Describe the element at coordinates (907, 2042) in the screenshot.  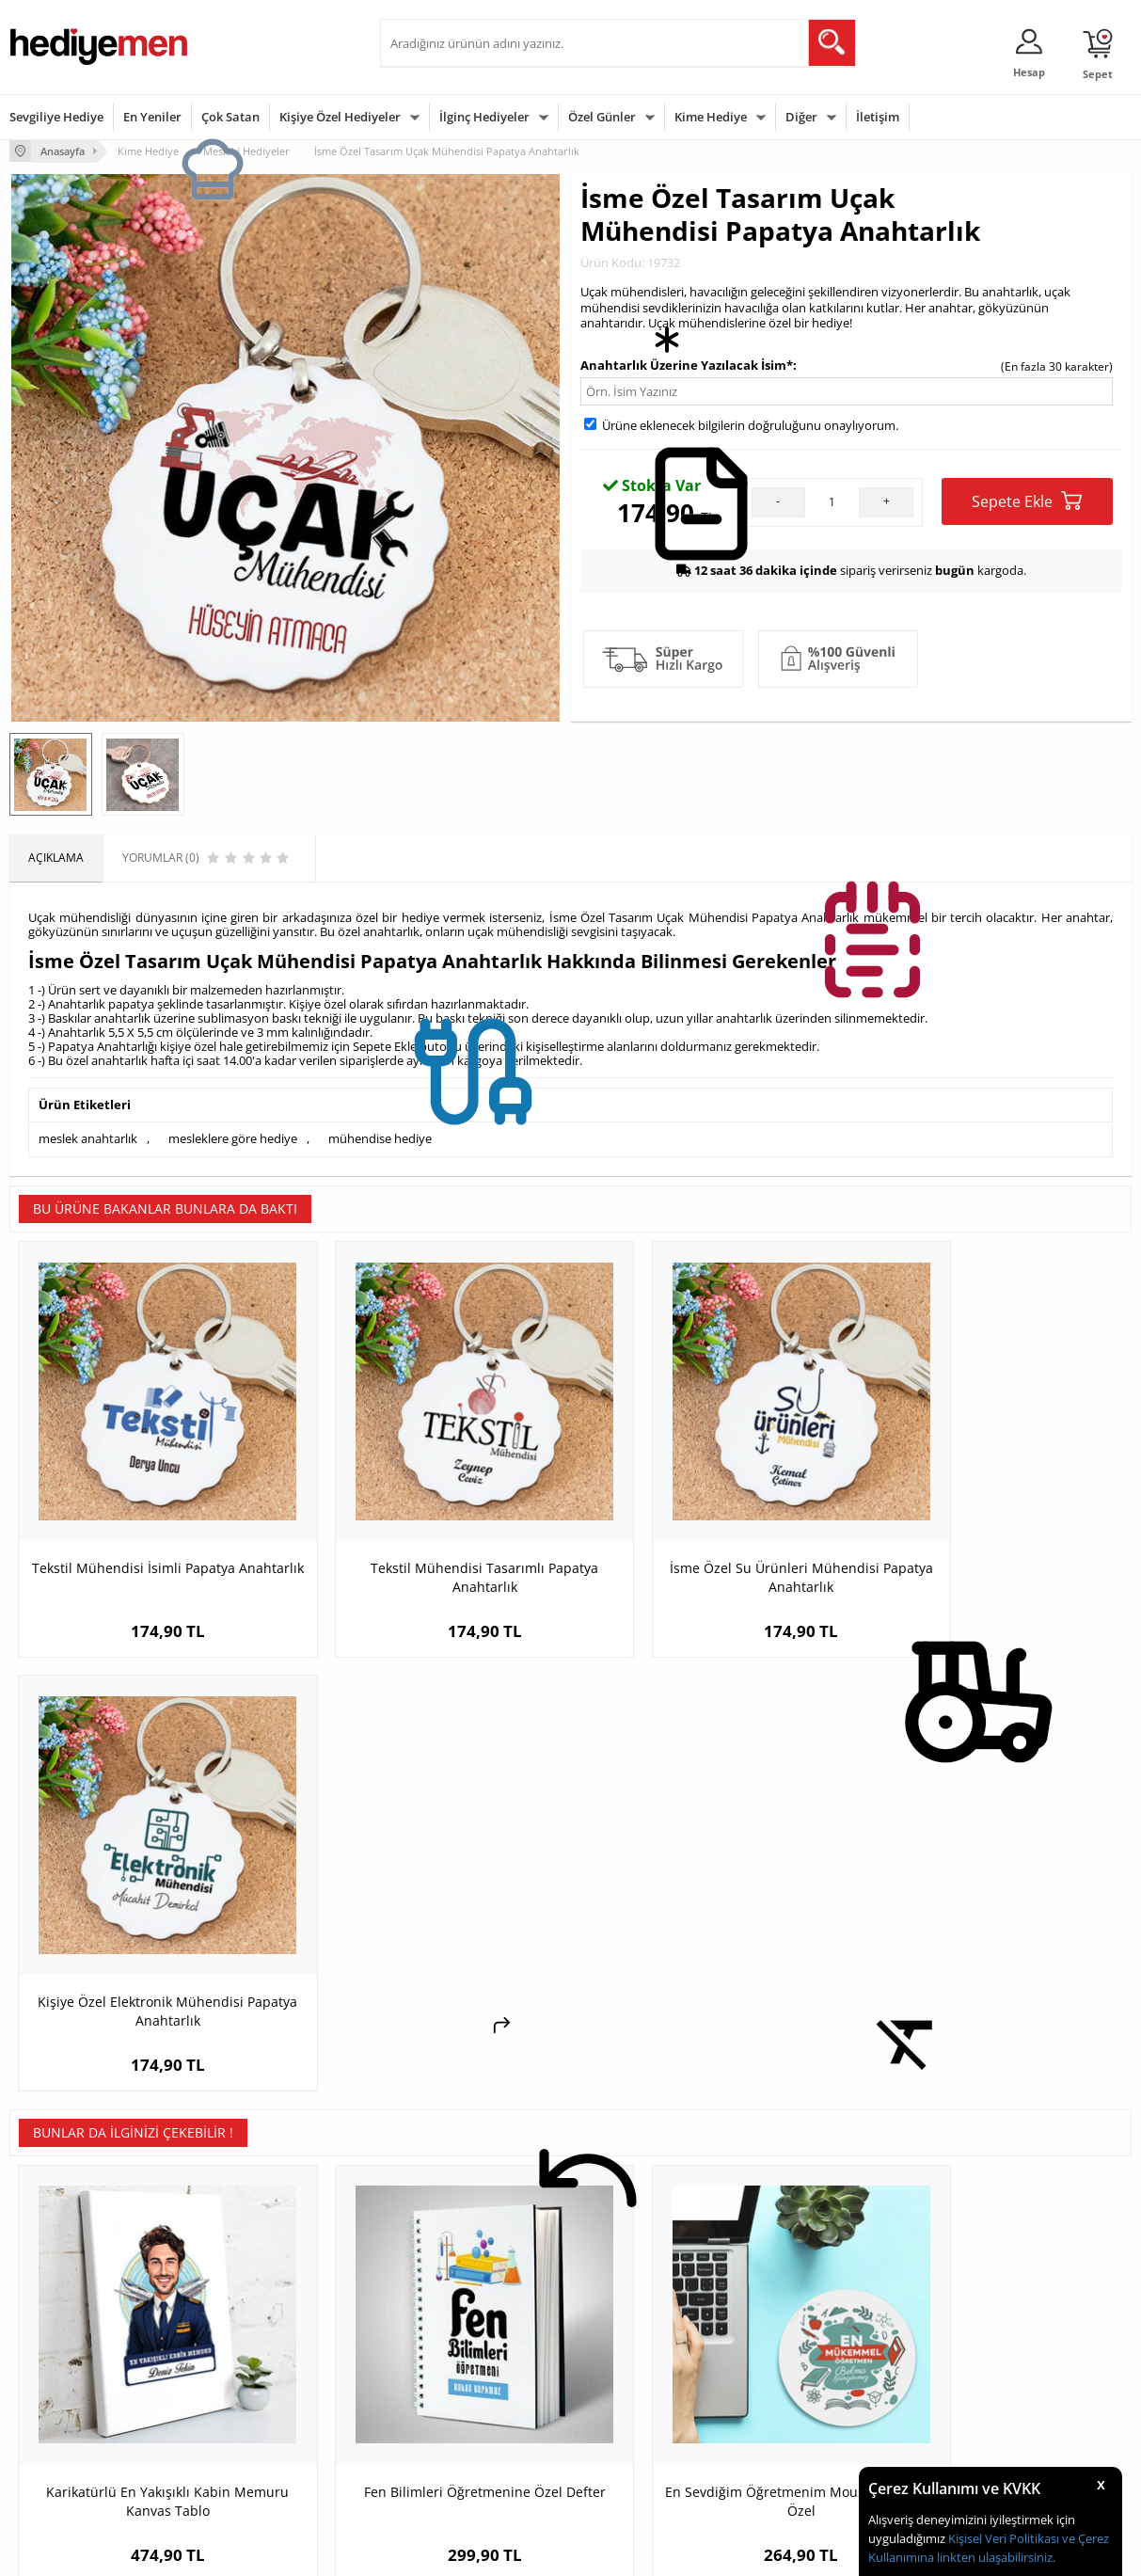
I see `clear text formatting` at that location.